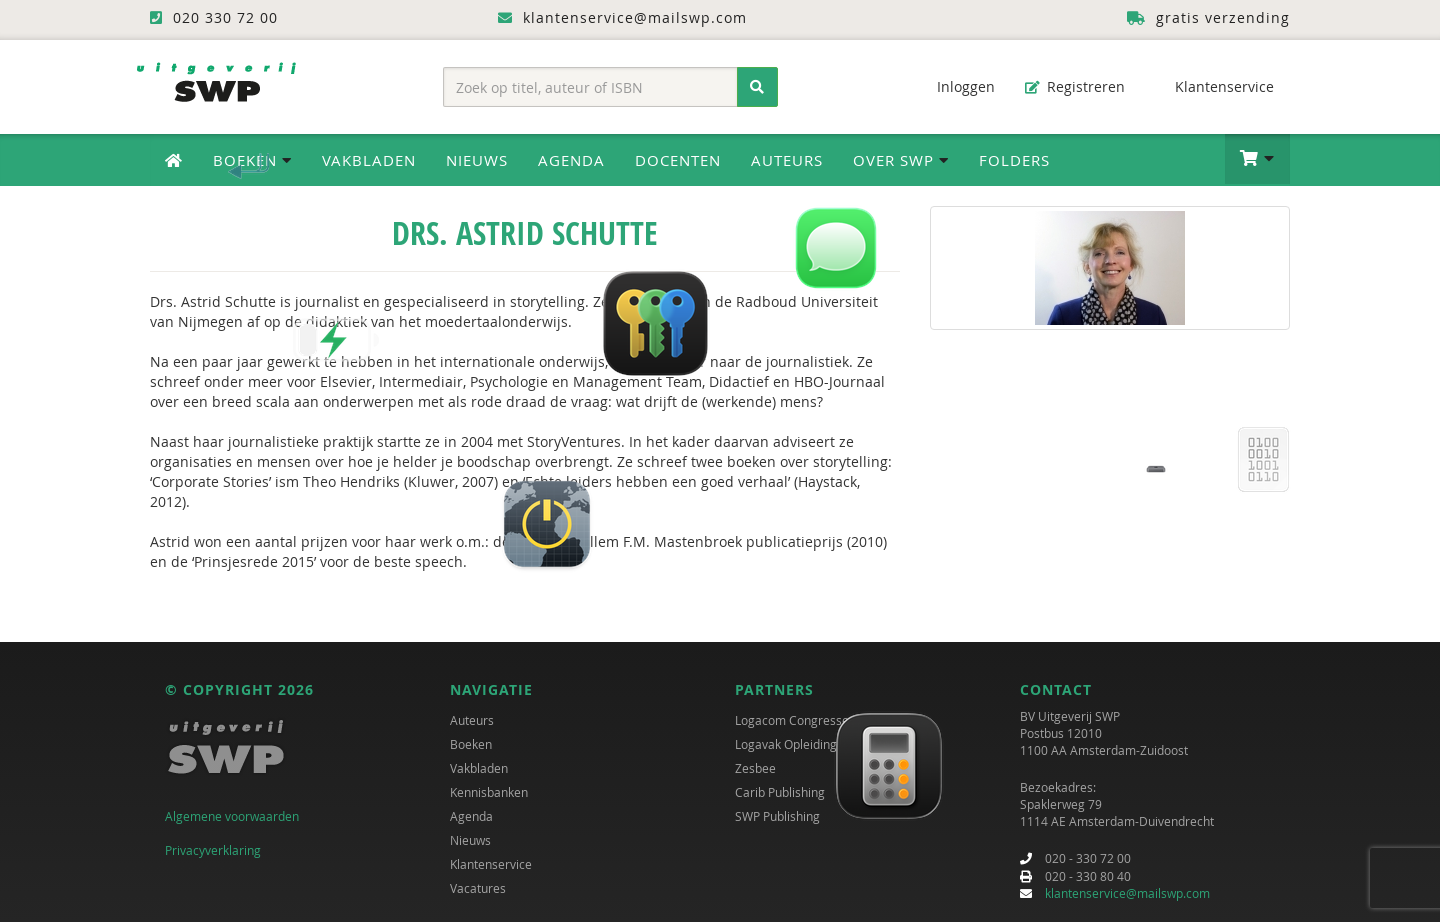  What do you see at coordinates (547, 524) in the screenshot?
I see `configure wake-on-lan network settings` at bounding box center [547, 524].